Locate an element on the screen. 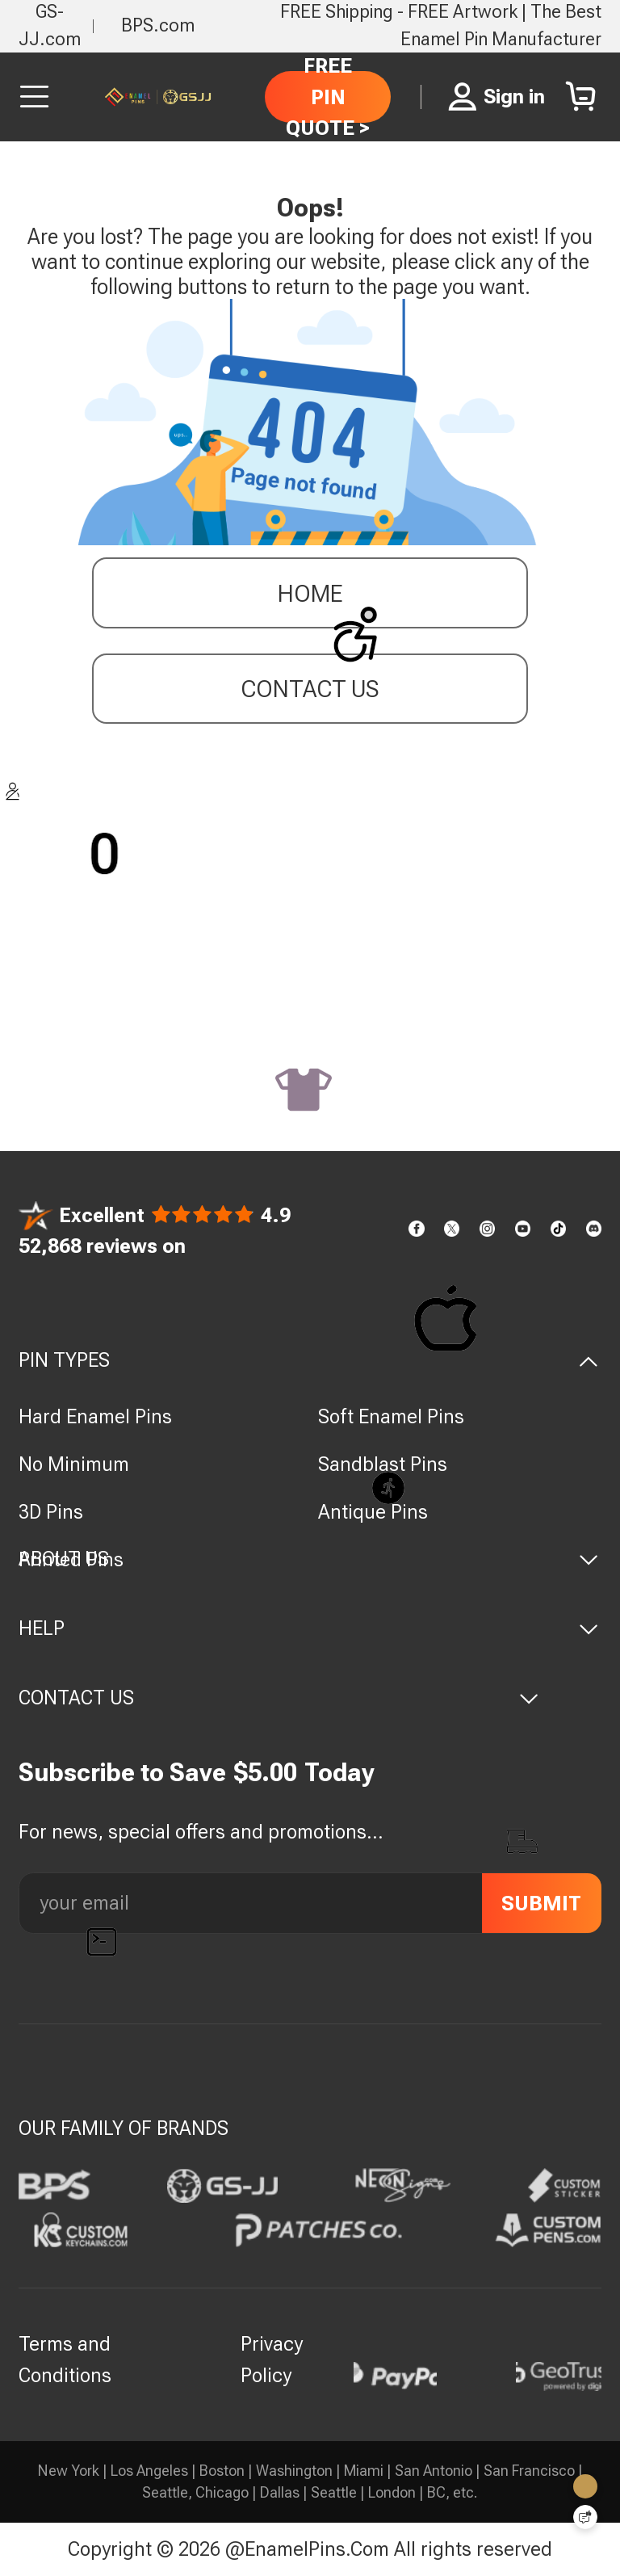 This screenshot has width=620, height=2576. indicates wheelchair accessible facility is located at coordinates (356, 635).